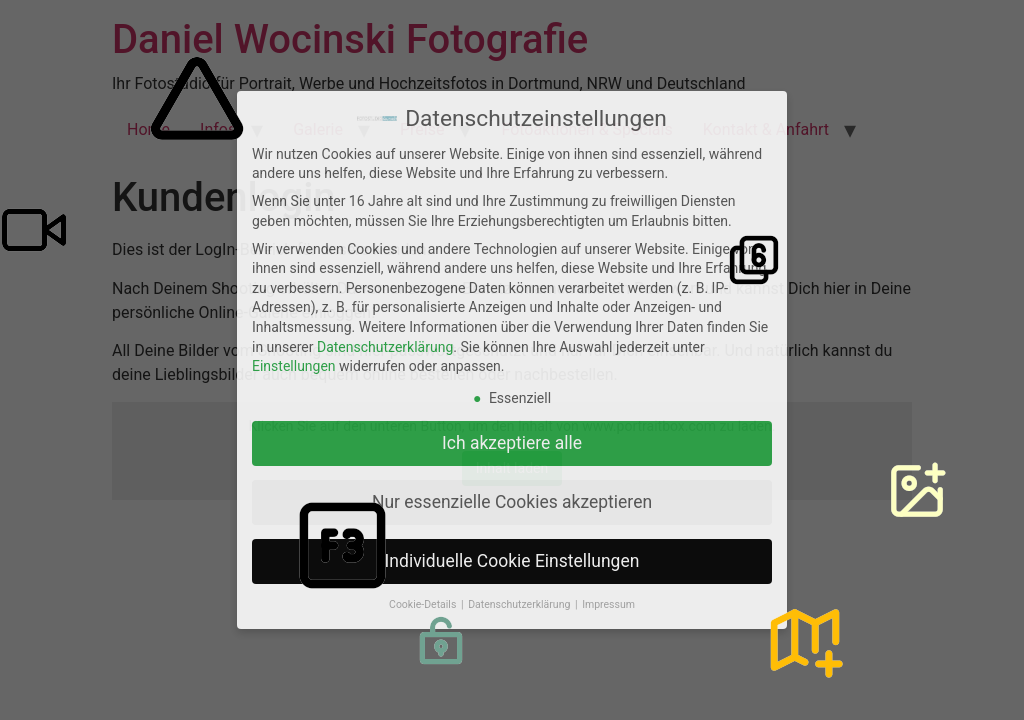 The image size is (1024, 720). What do you see at coordinates (342, 545) in the screenshot?
I see `press F3 keyboard shortcut` at bounding box center [342, 545].